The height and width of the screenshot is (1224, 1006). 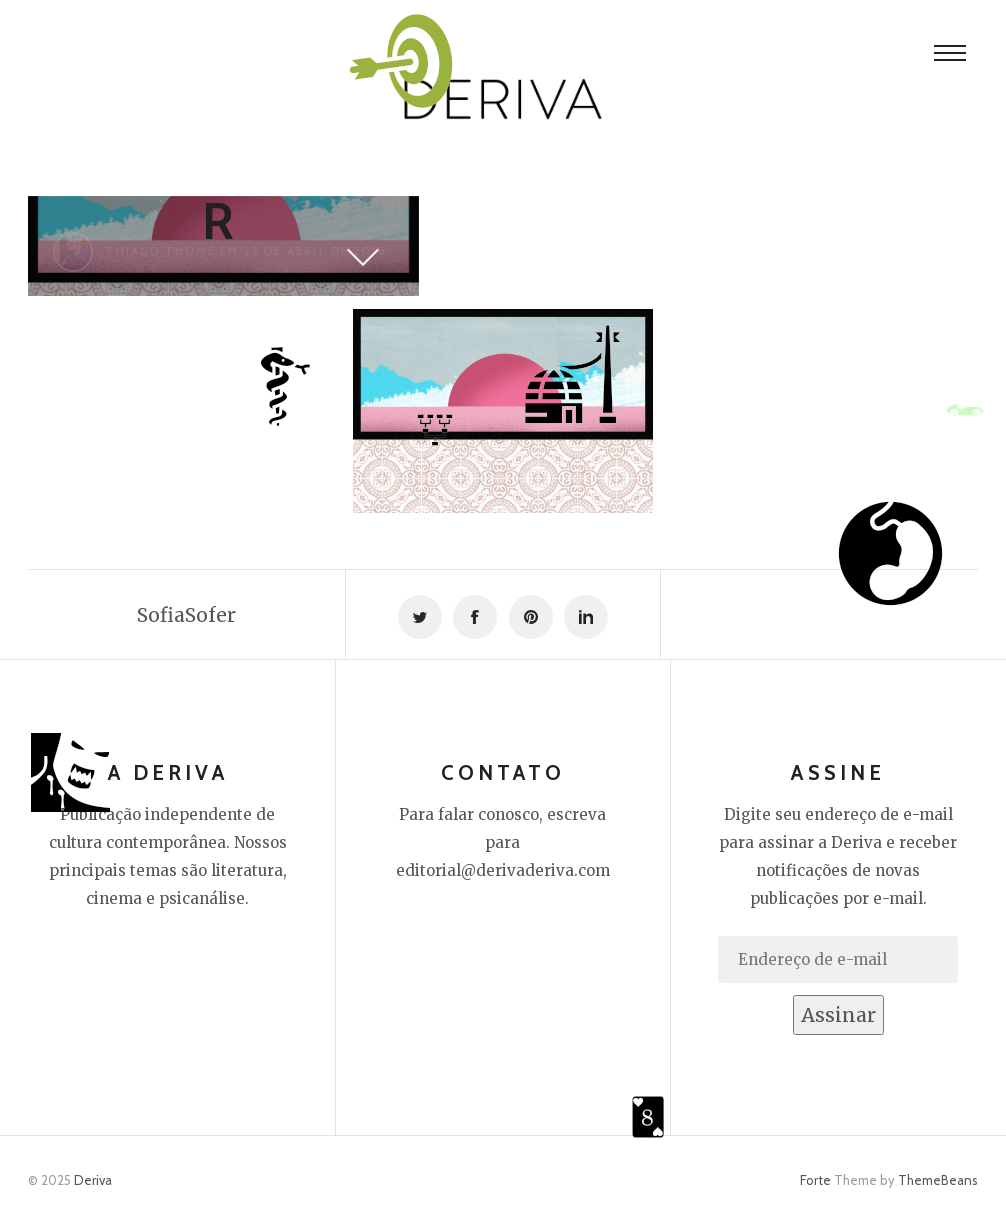 I want to click on build or place a base structure, so click(x=574, y=373).